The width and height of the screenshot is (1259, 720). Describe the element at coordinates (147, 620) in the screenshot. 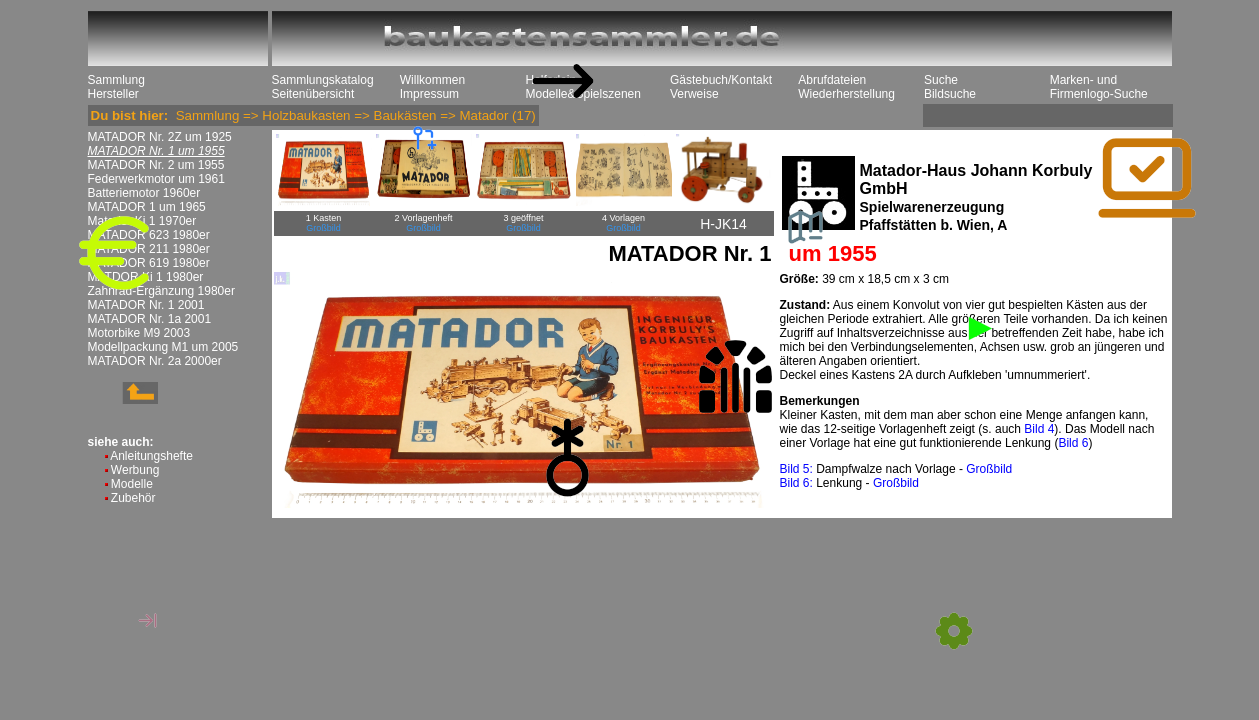

I see `move item to the end of a list` at that location.